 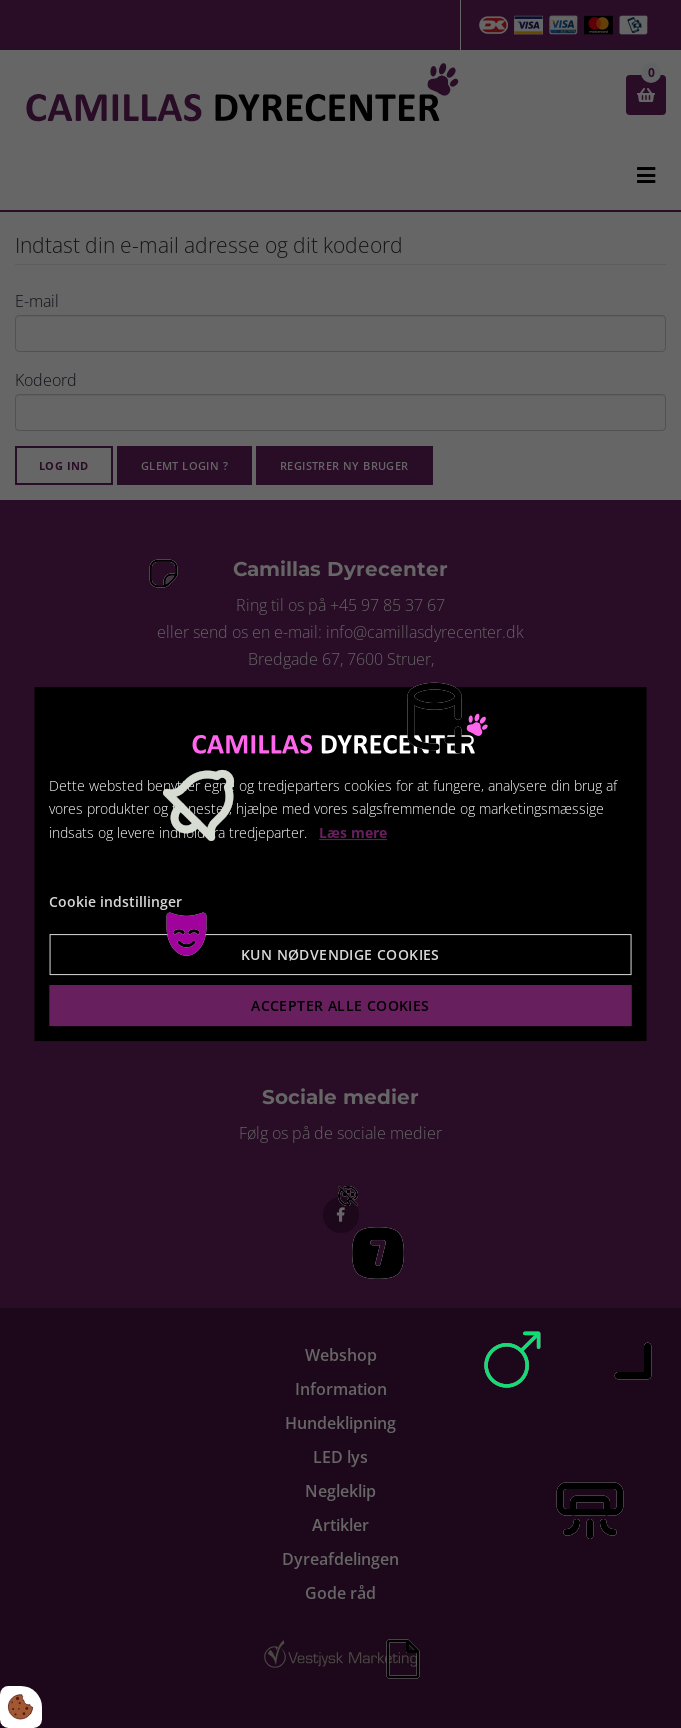 I want to click on disable color customization, so click(x=348, y=1196).